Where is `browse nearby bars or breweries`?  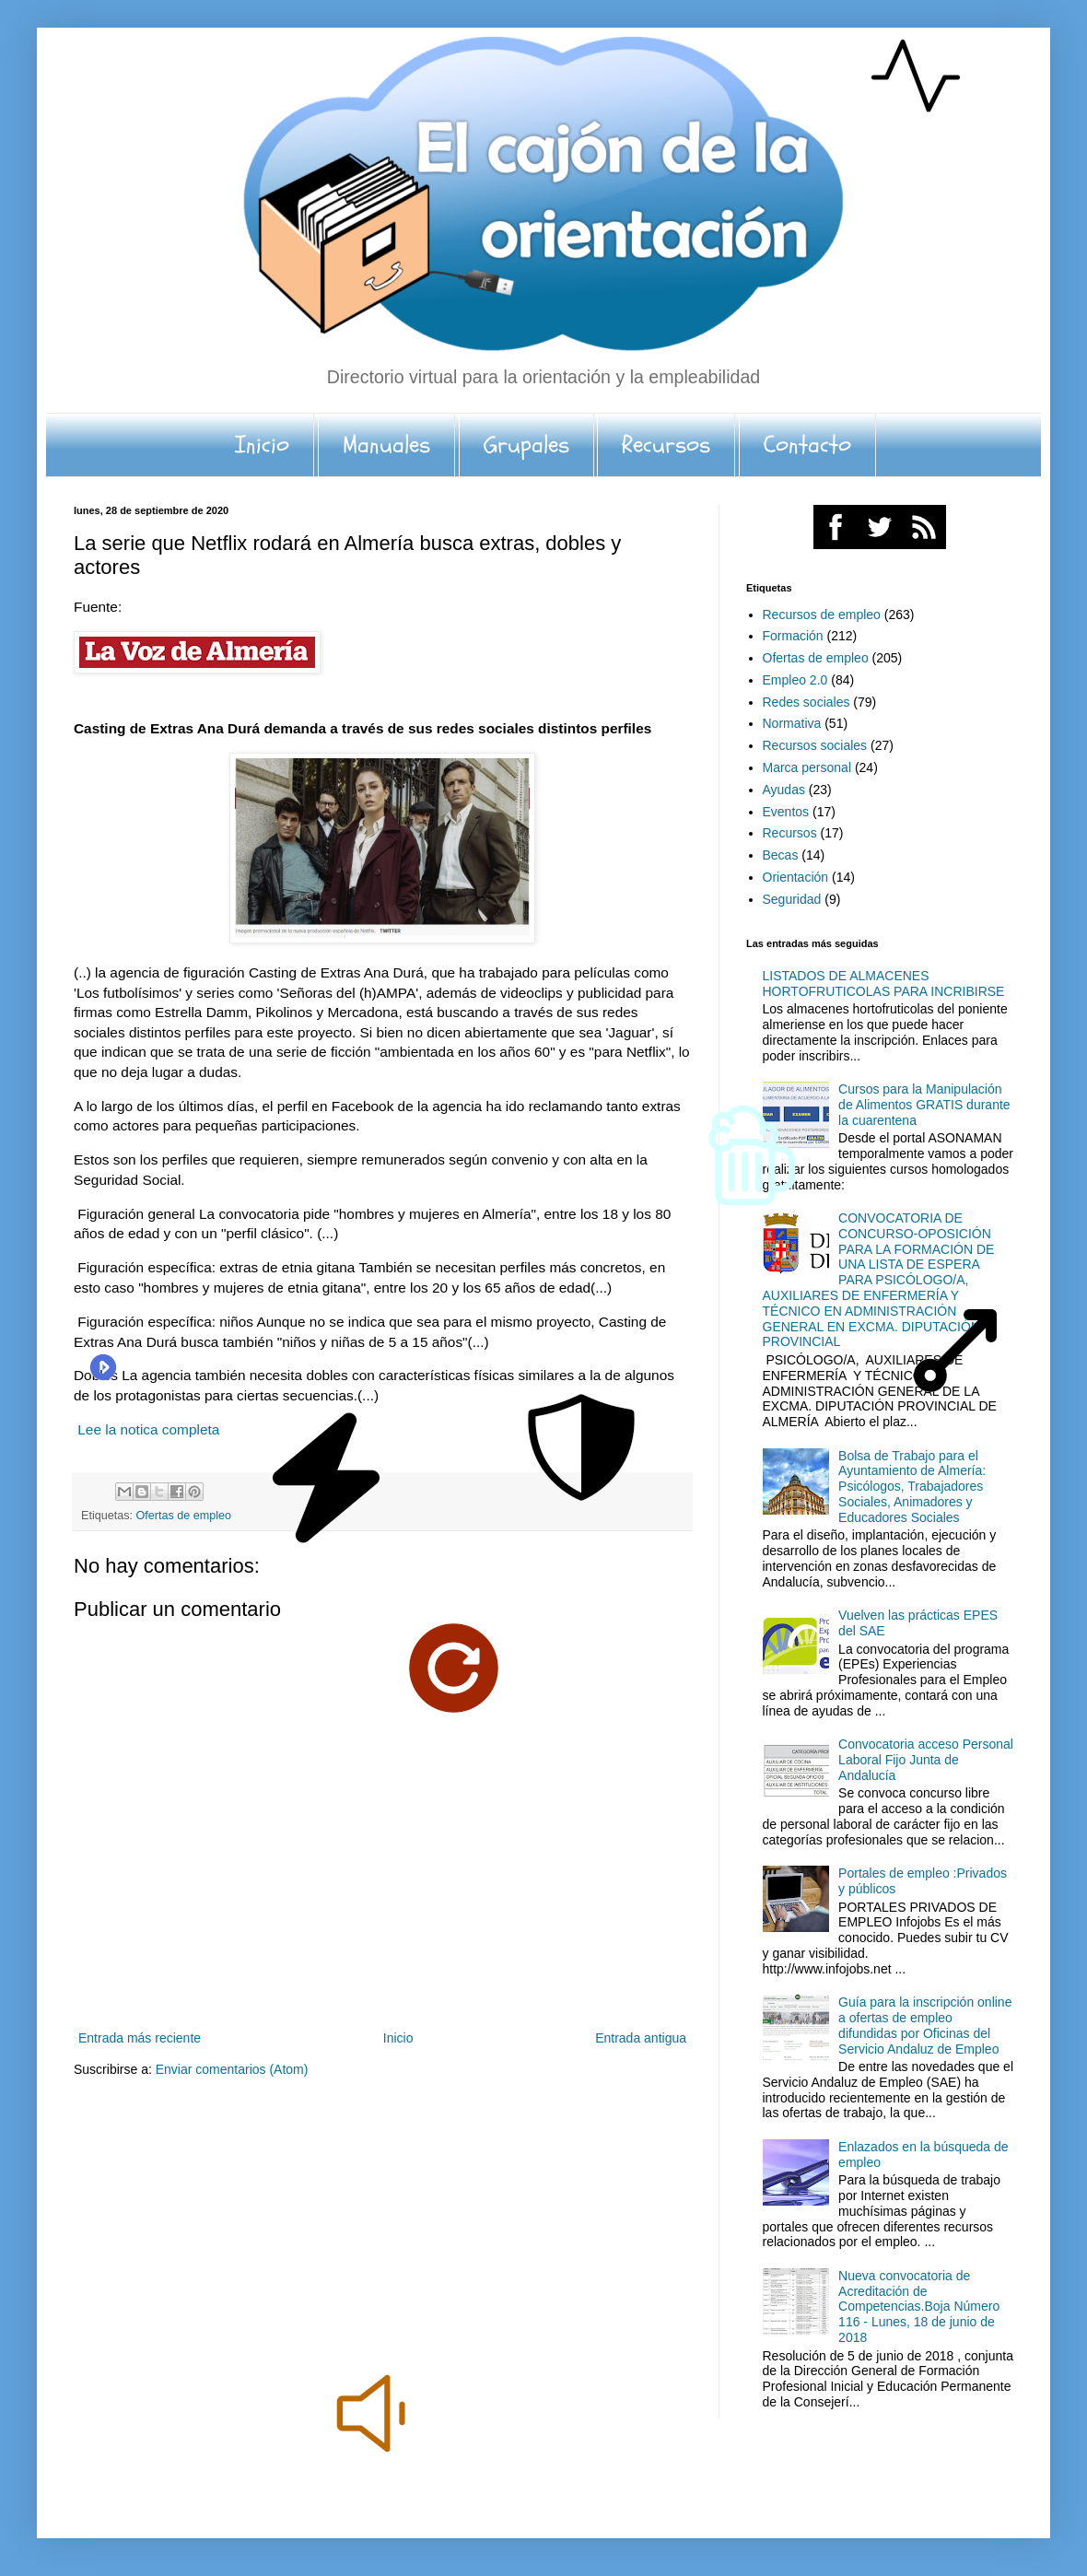 browse nearby bars or breweries is located at coordinates (752, 1155).